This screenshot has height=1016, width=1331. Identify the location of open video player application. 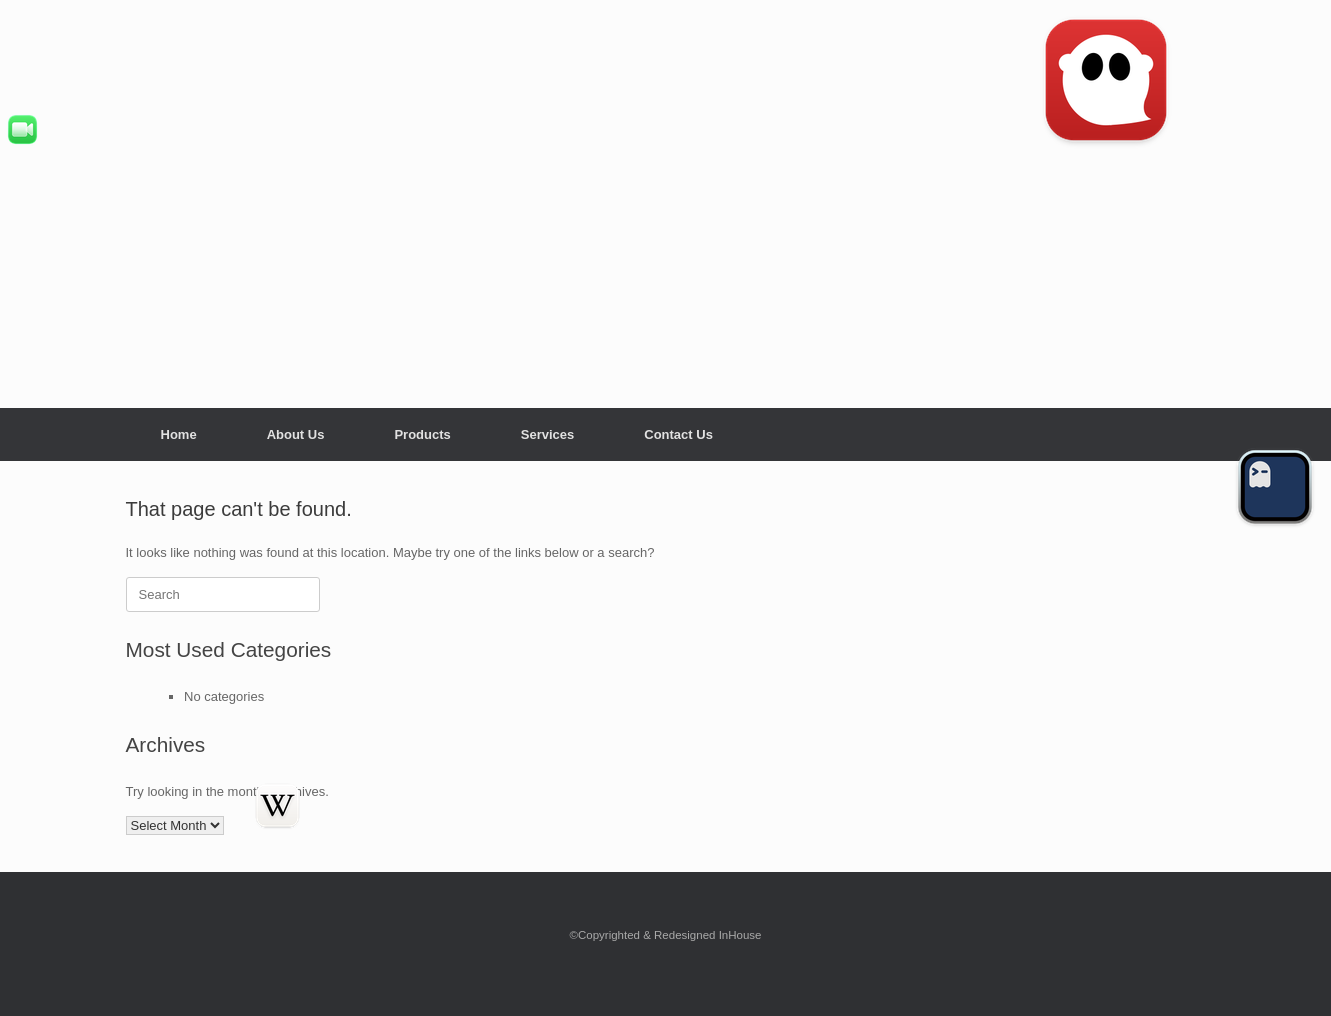
(22, 129).